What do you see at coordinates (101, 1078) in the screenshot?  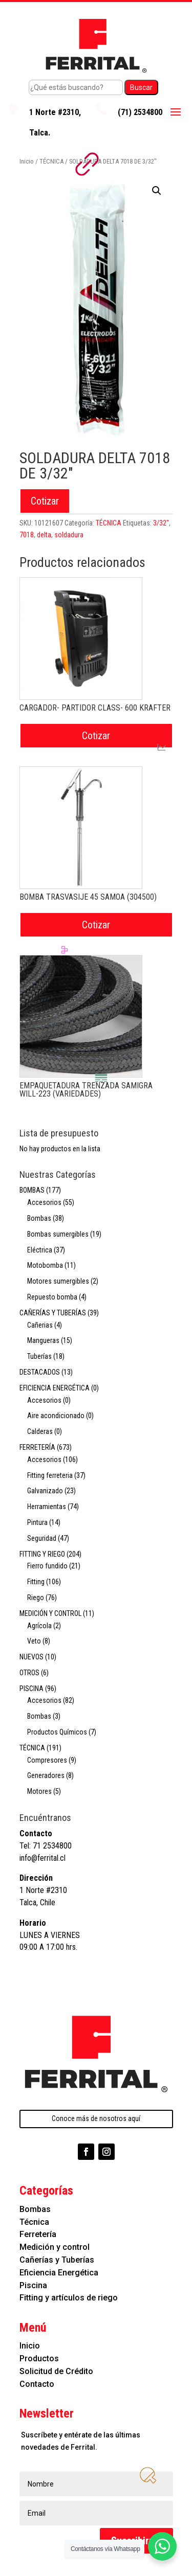 I see `adjust gradient or color fill settings` at bounding box center [101, 1078].